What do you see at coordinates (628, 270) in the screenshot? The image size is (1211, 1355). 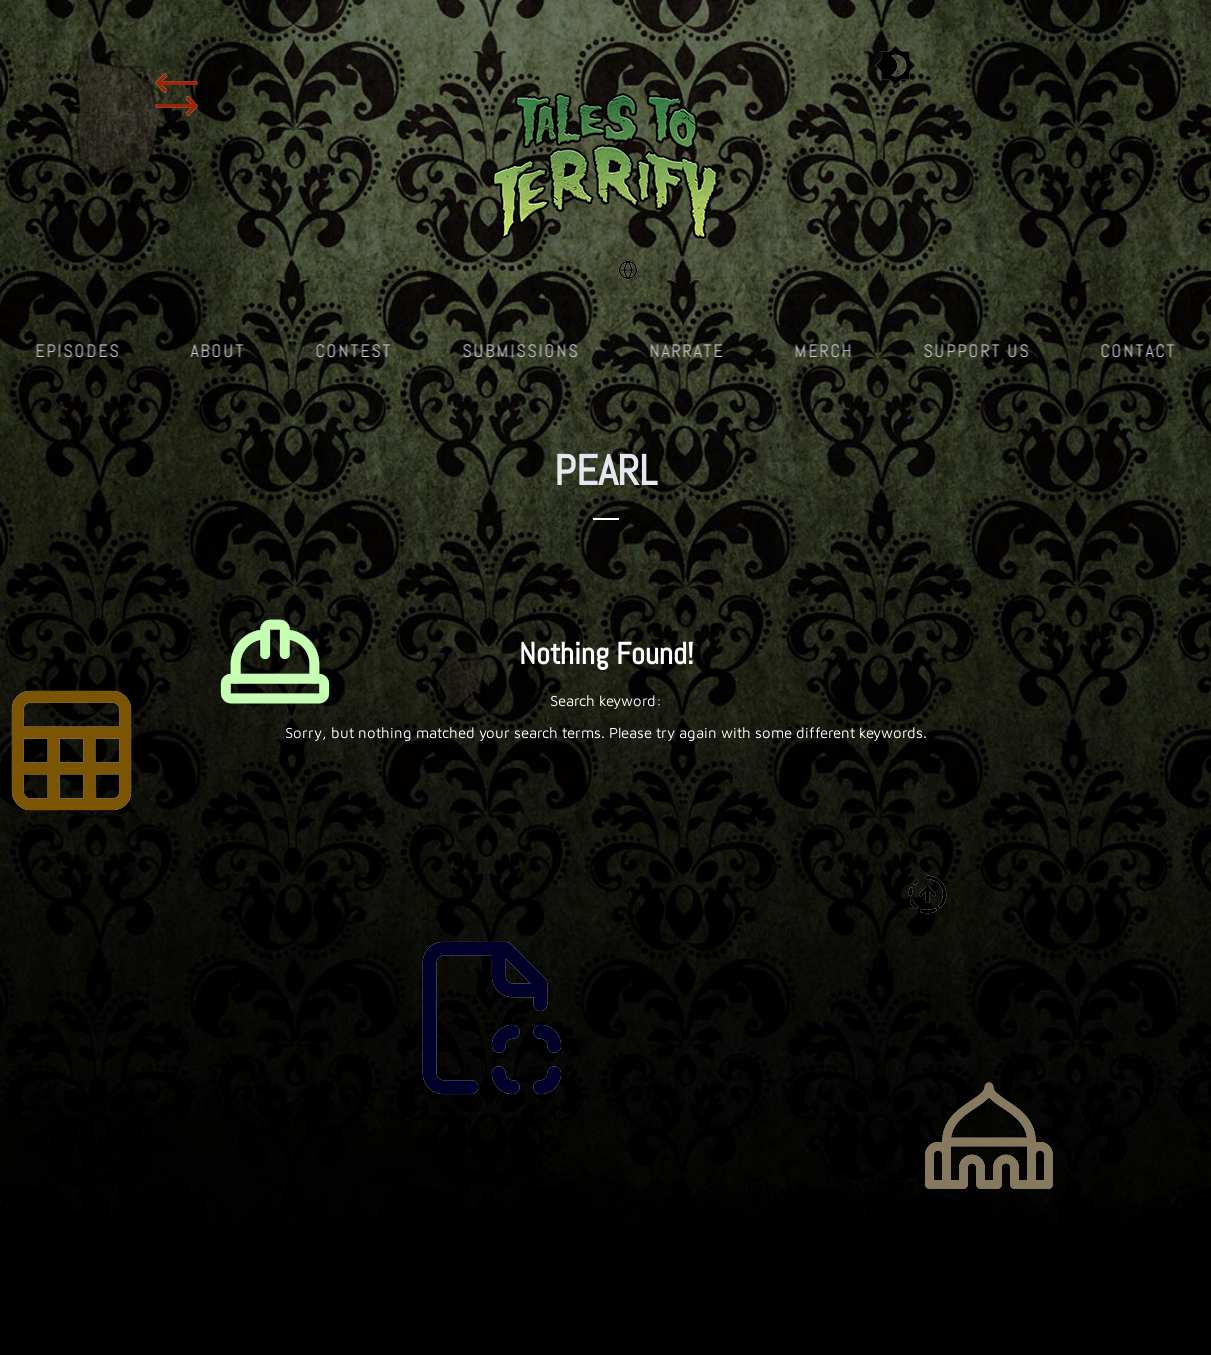 I see `switch to global or international settings` at bounding box center [628, 270].